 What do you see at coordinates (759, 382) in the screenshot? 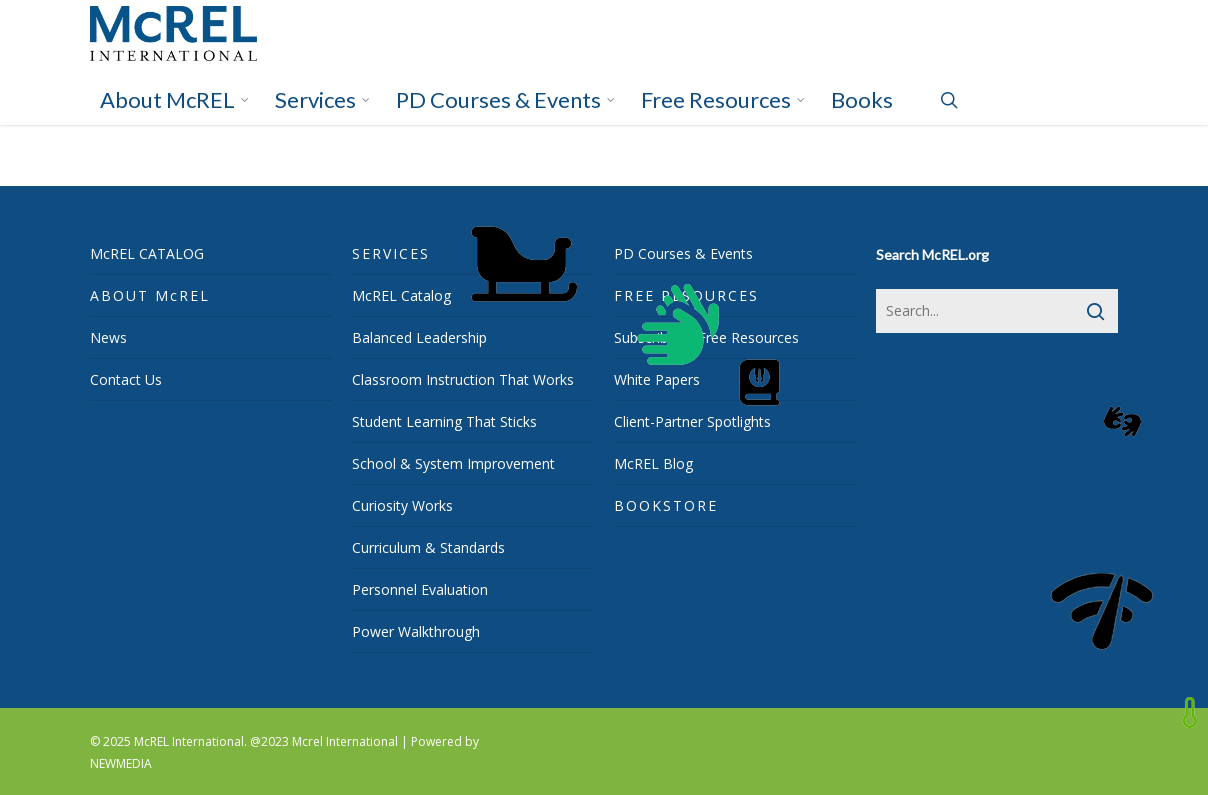
I see `access the jedi archive or journal` at bounding box center [759, 382].